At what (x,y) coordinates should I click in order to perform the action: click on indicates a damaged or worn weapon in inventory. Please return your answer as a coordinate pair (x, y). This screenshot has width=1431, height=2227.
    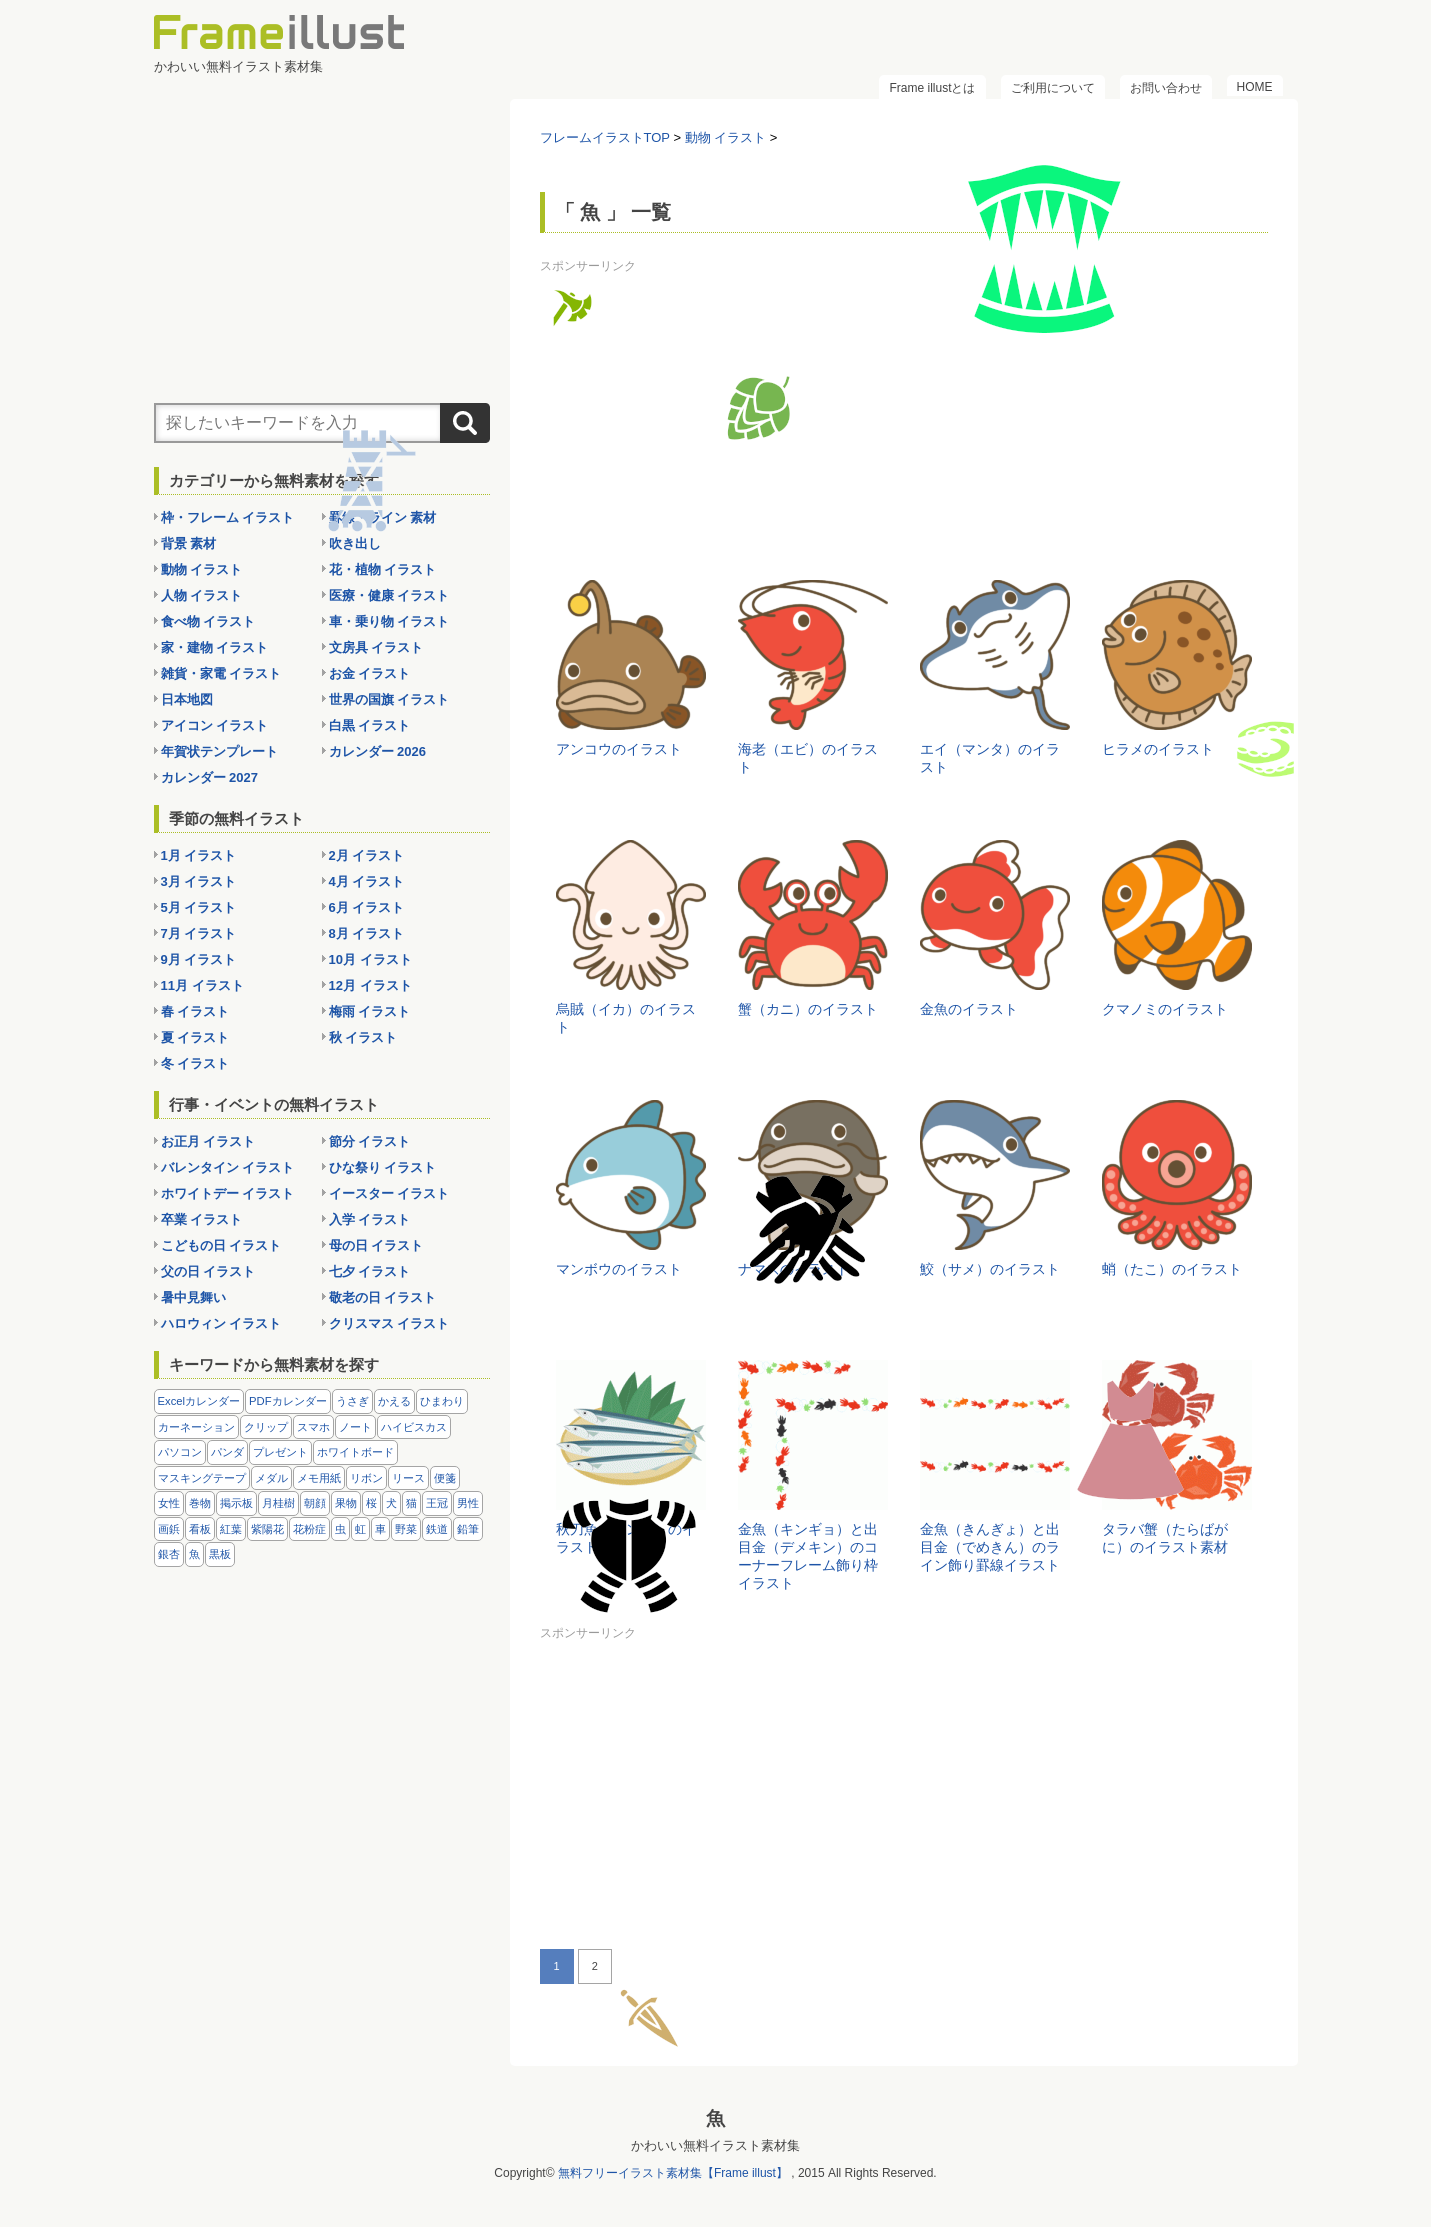
    Looking at the image, I should click on (572, 309).